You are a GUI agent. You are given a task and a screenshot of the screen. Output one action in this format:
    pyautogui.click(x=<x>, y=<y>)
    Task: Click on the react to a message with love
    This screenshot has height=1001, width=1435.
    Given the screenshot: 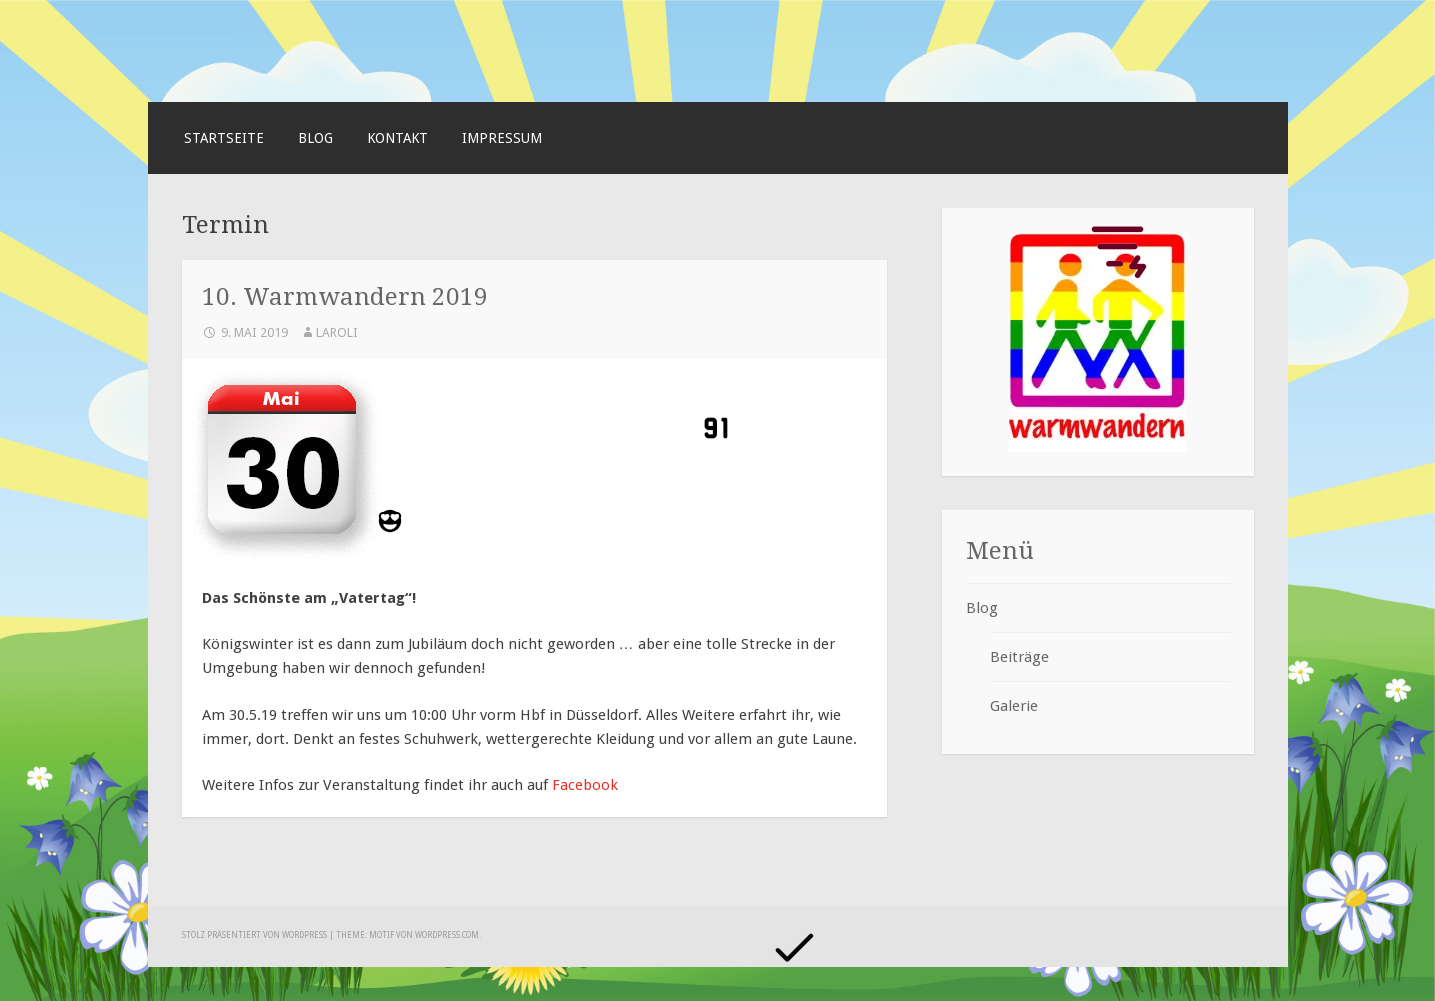 What is the action you would take?
    pyautogui.click(x=390, y=521)
    